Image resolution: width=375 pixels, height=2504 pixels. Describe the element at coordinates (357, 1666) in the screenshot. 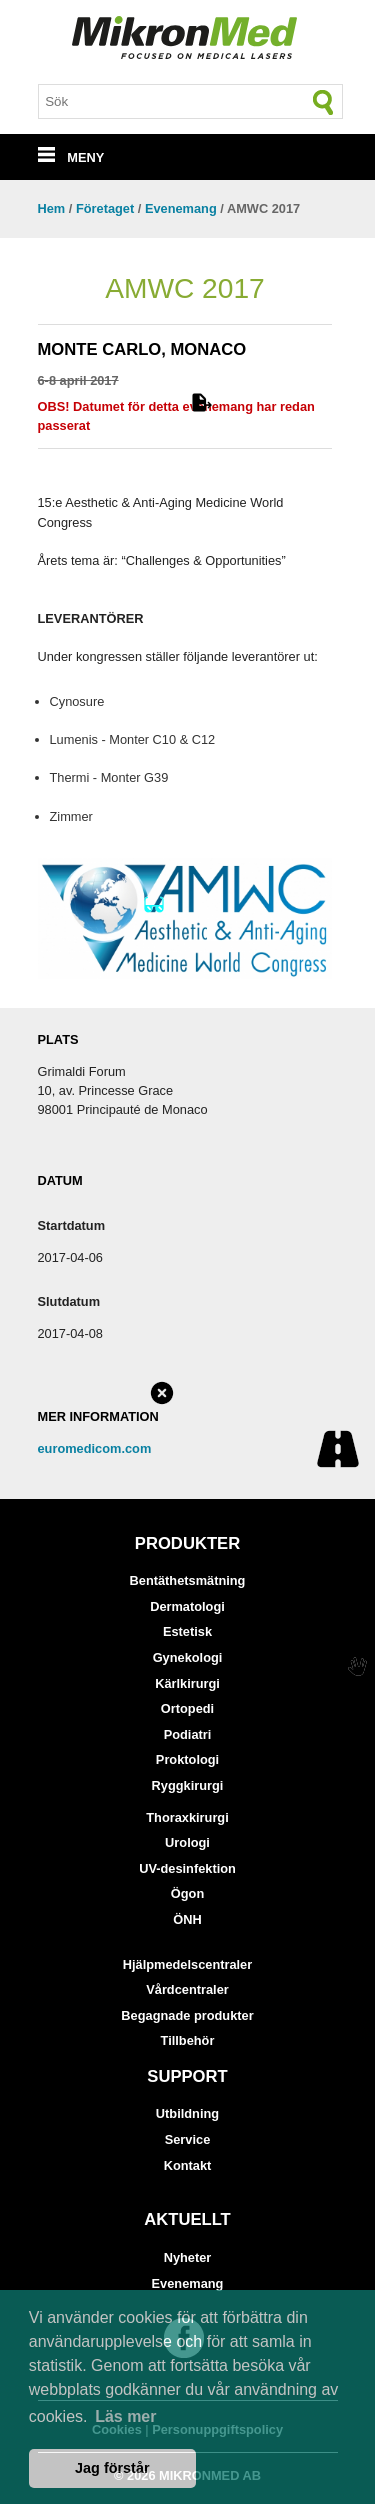

I see `send a vulcan salute or "live long and prosper" greeting` at that location.